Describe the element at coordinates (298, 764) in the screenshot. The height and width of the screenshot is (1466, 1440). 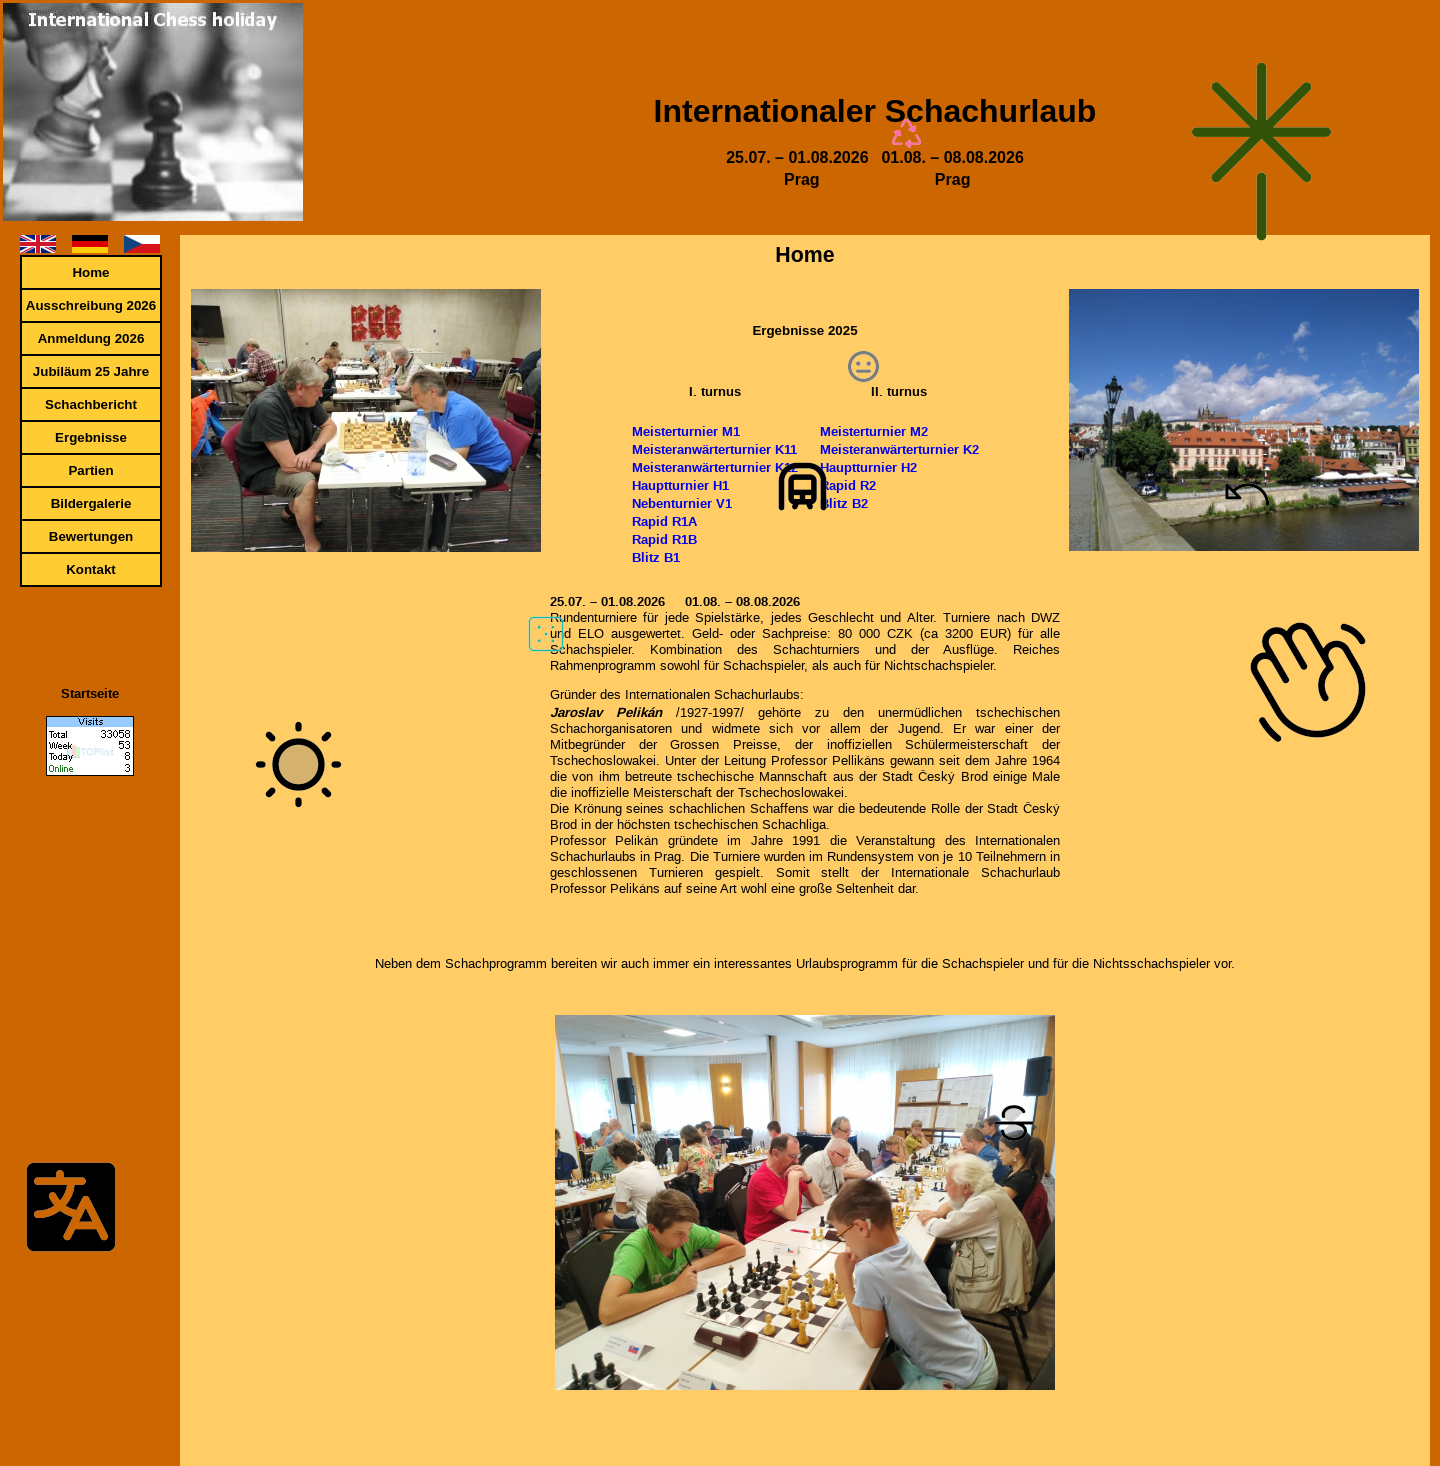
I see `reduce screen brightness` at that location.